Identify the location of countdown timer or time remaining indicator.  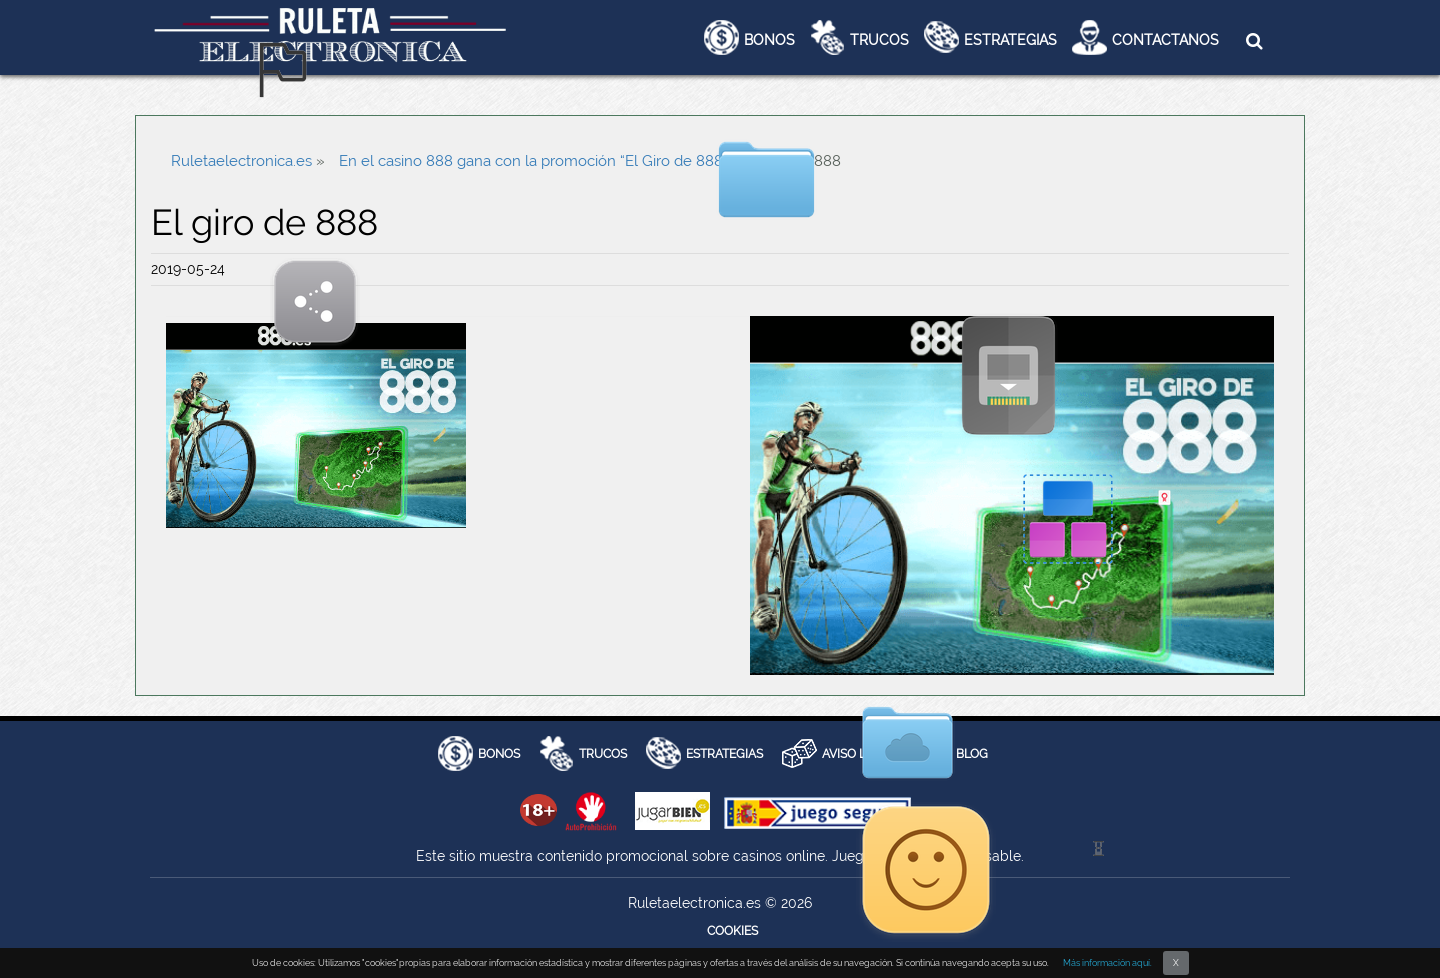
(1098, 848).